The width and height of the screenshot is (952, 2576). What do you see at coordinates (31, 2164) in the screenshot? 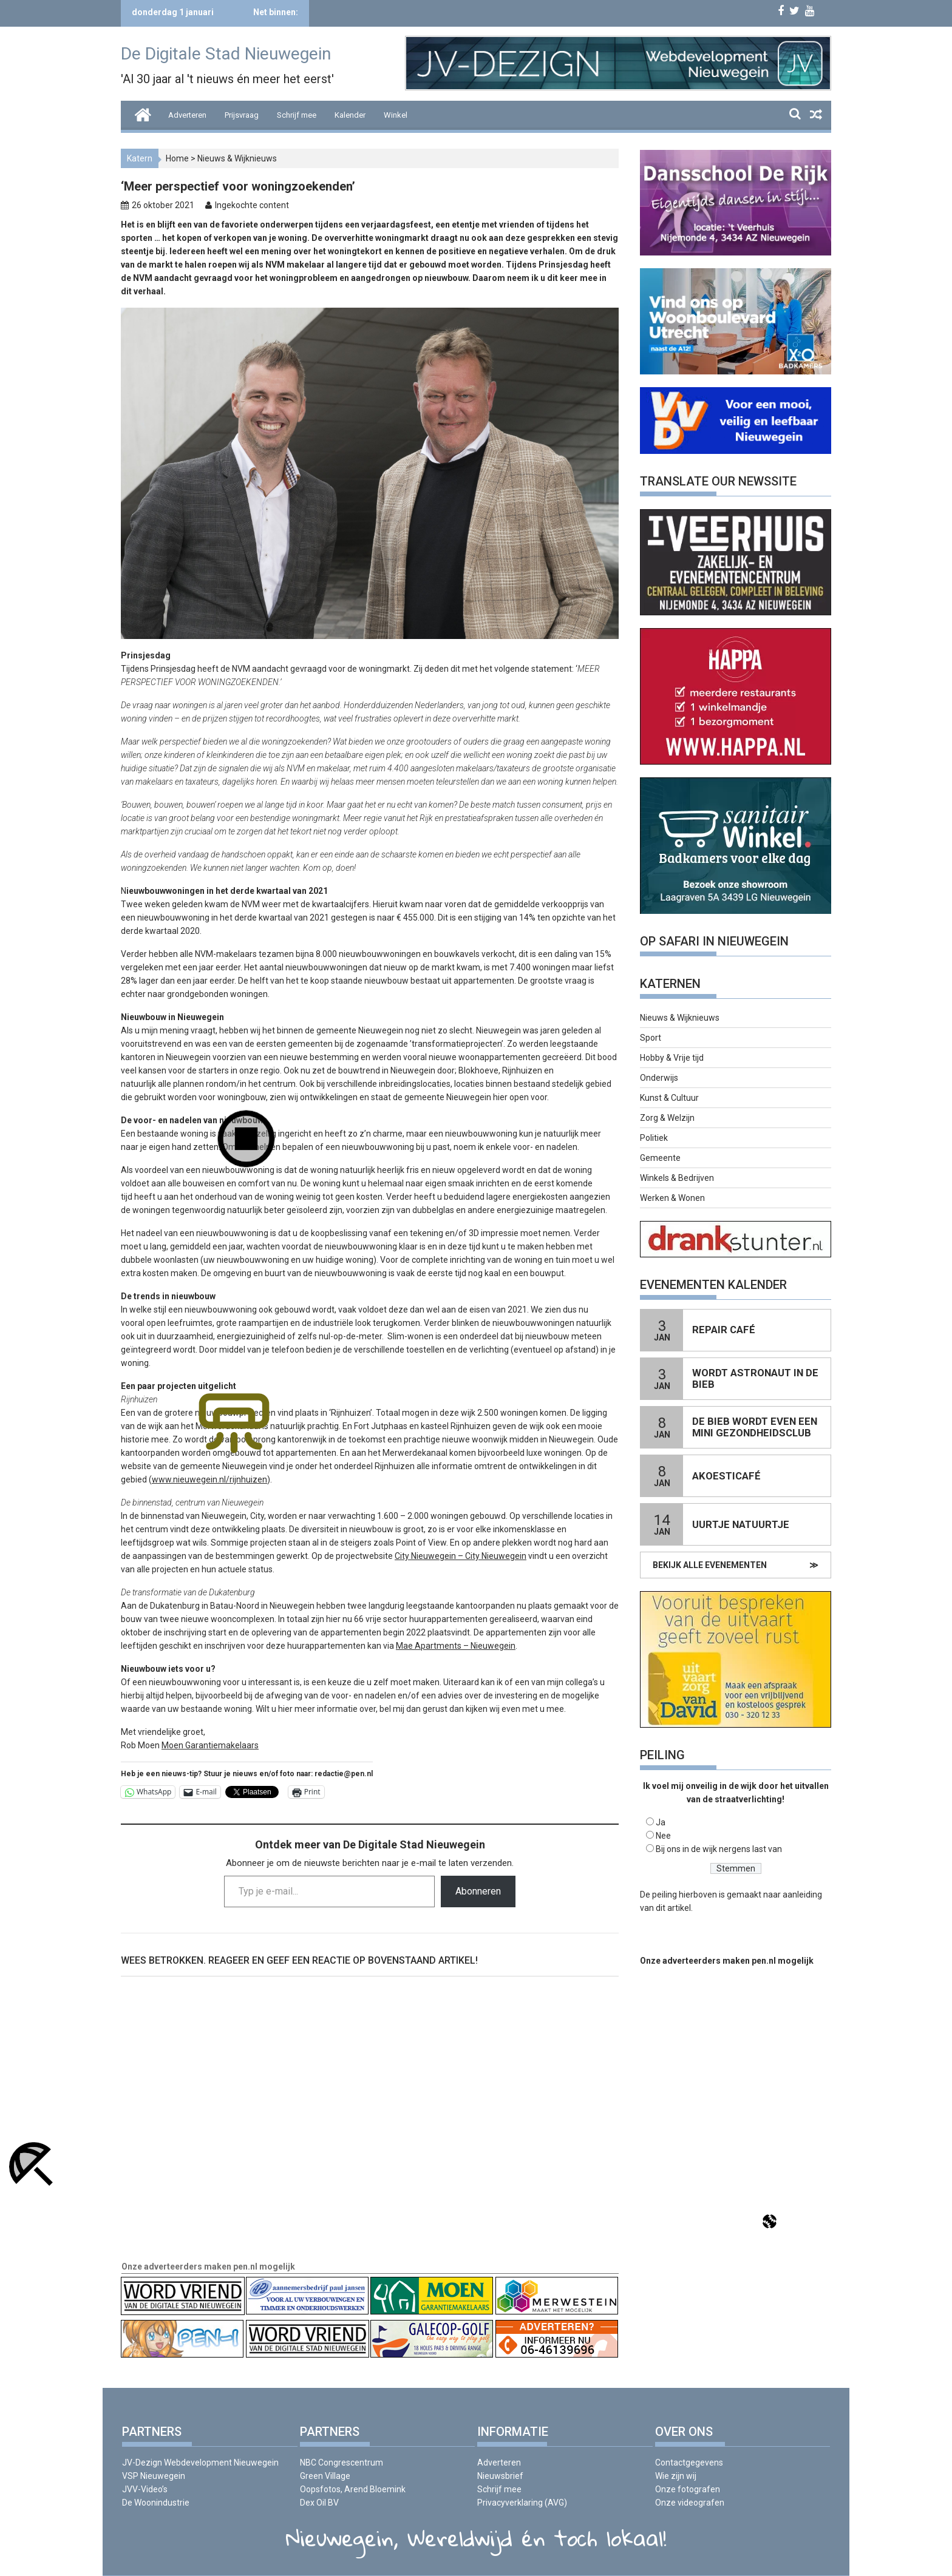
I see `access beach or vacation-related features` at bounding box center [31, 2164].